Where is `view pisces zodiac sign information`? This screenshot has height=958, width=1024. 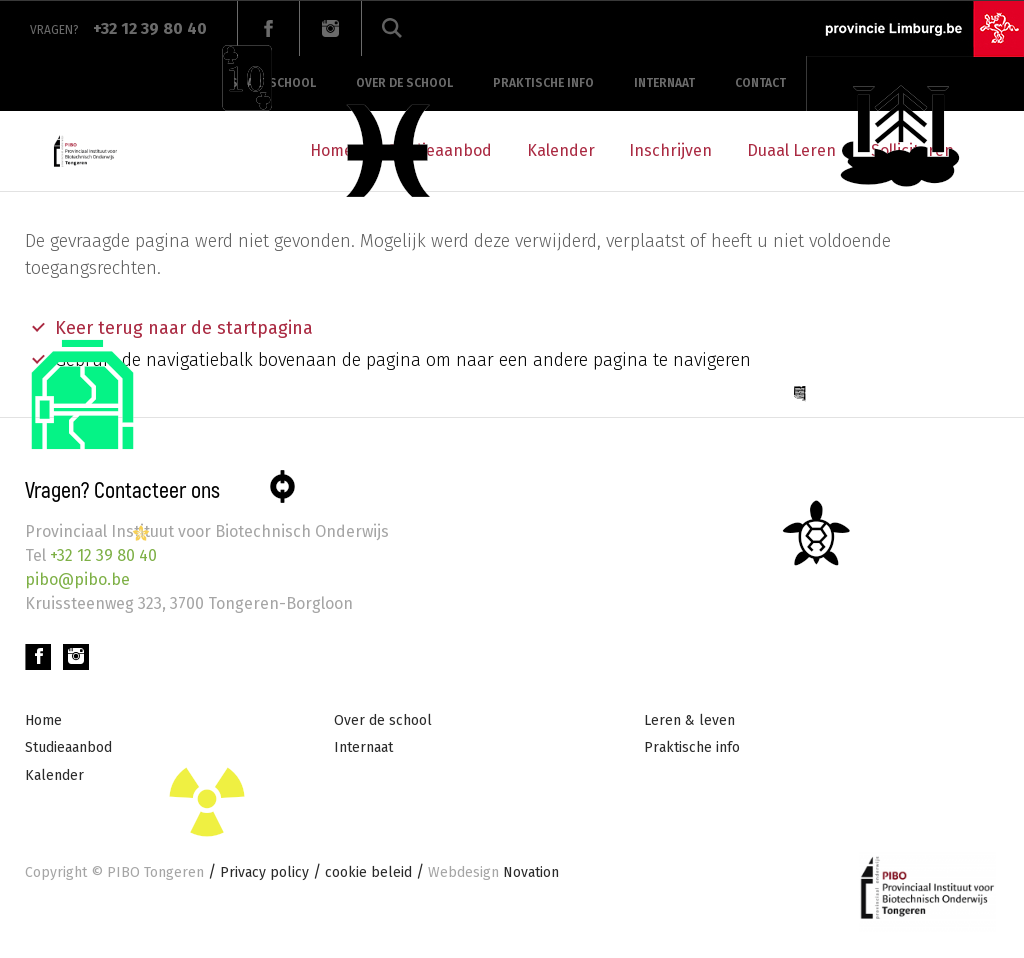
view pisces zodiac sign information is located at coordinates (388, 151).